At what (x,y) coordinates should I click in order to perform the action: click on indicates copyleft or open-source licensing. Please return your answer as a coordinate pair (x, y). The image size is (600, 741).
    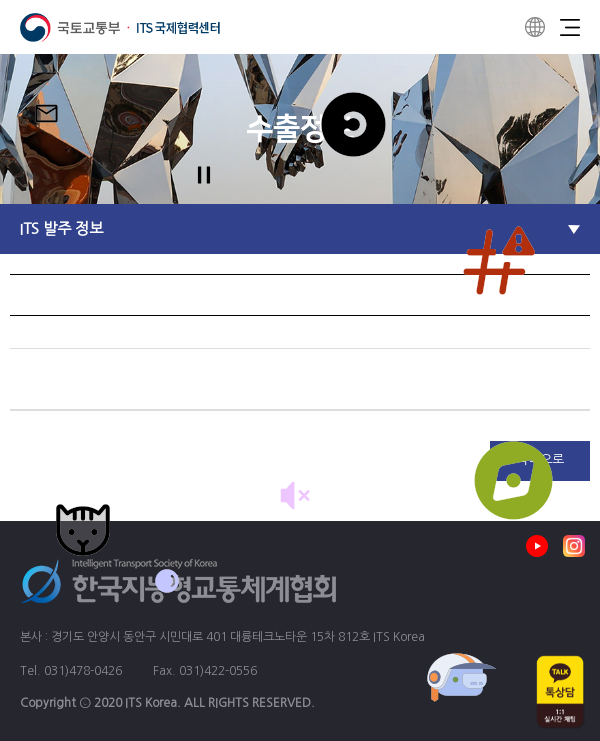
    Looking at the image, I should click on (353, 124).